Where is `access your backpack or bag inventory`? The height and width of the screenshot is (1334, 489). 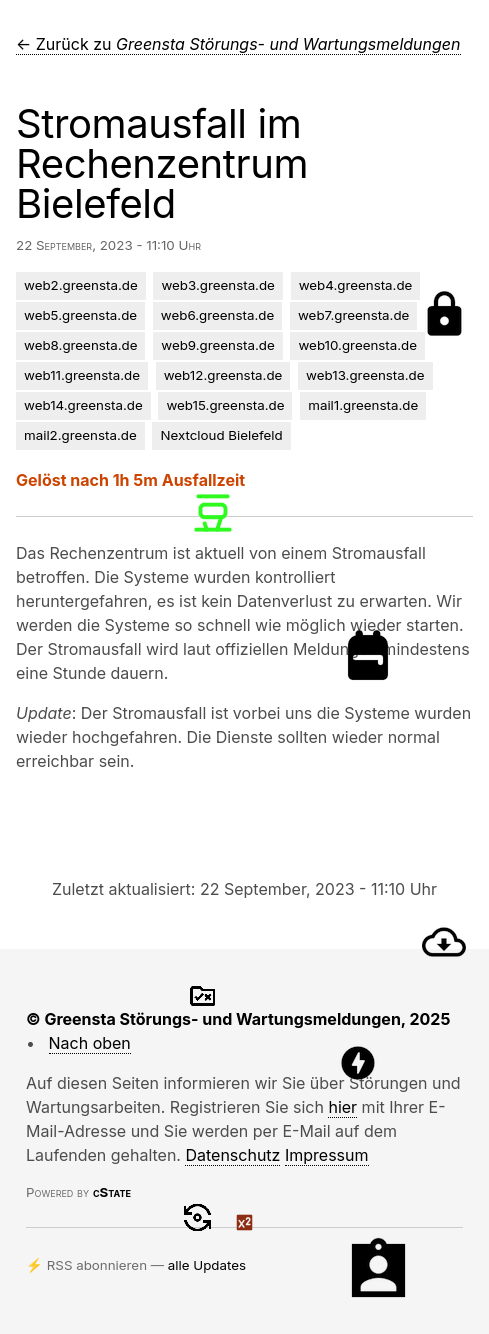
access your backpack or bag inventory is located at coordinates (368, 655).